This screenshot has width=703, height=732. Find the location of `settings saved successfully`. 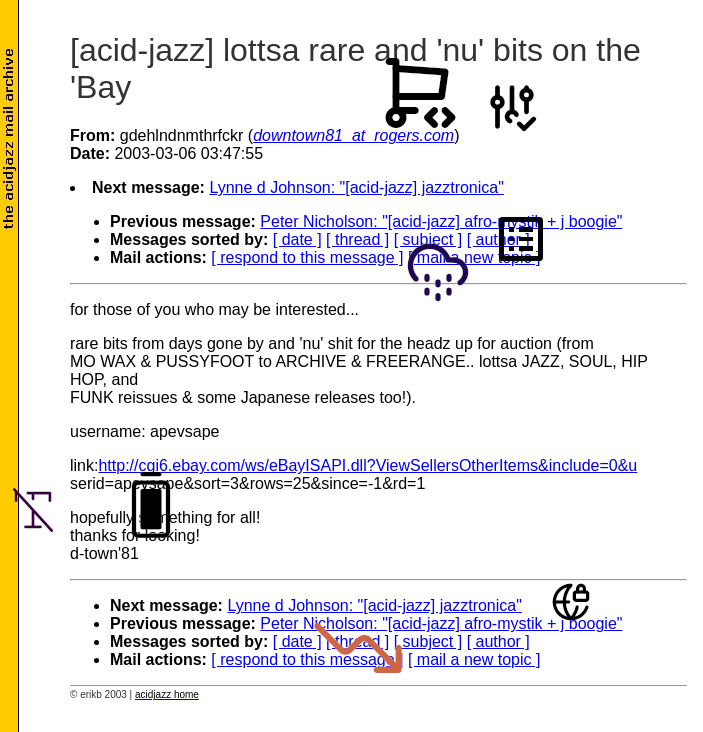

settings saved successfully is located at coordinates (512, 107).